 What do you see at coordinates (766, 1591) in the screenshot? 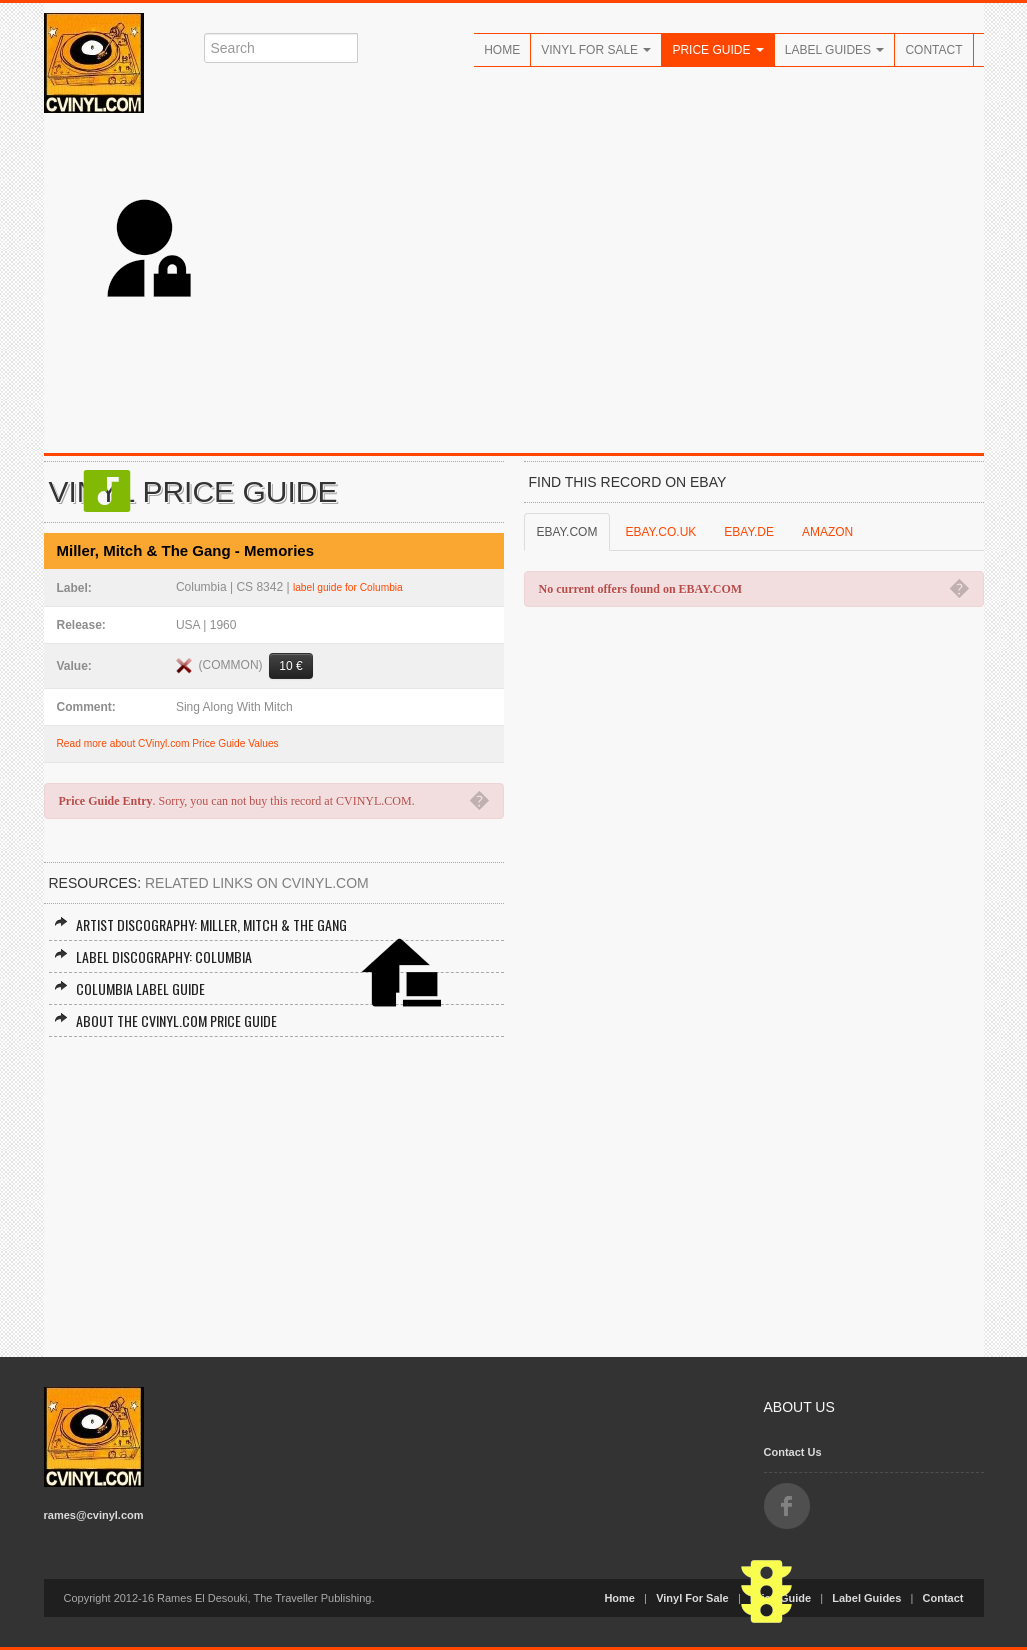
I see `view traffic conditions` at bounding box center [766, 1591].